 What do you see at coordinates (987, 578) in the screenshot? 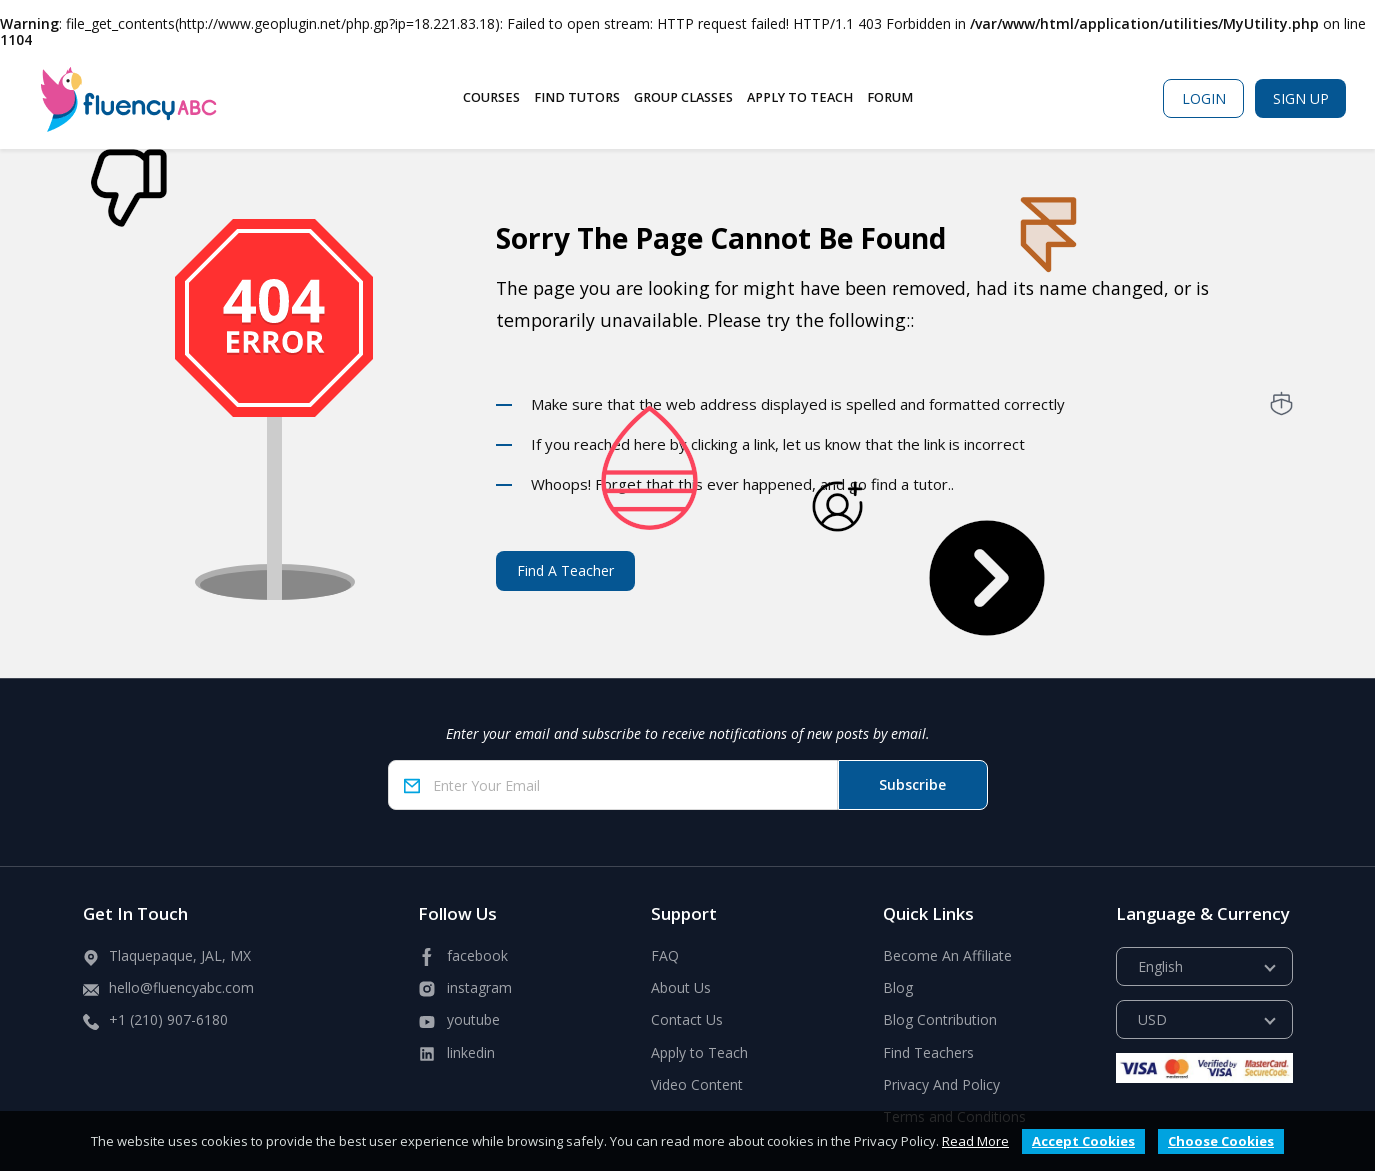
I see `go to next item or page` at bounding box center [987, 578].